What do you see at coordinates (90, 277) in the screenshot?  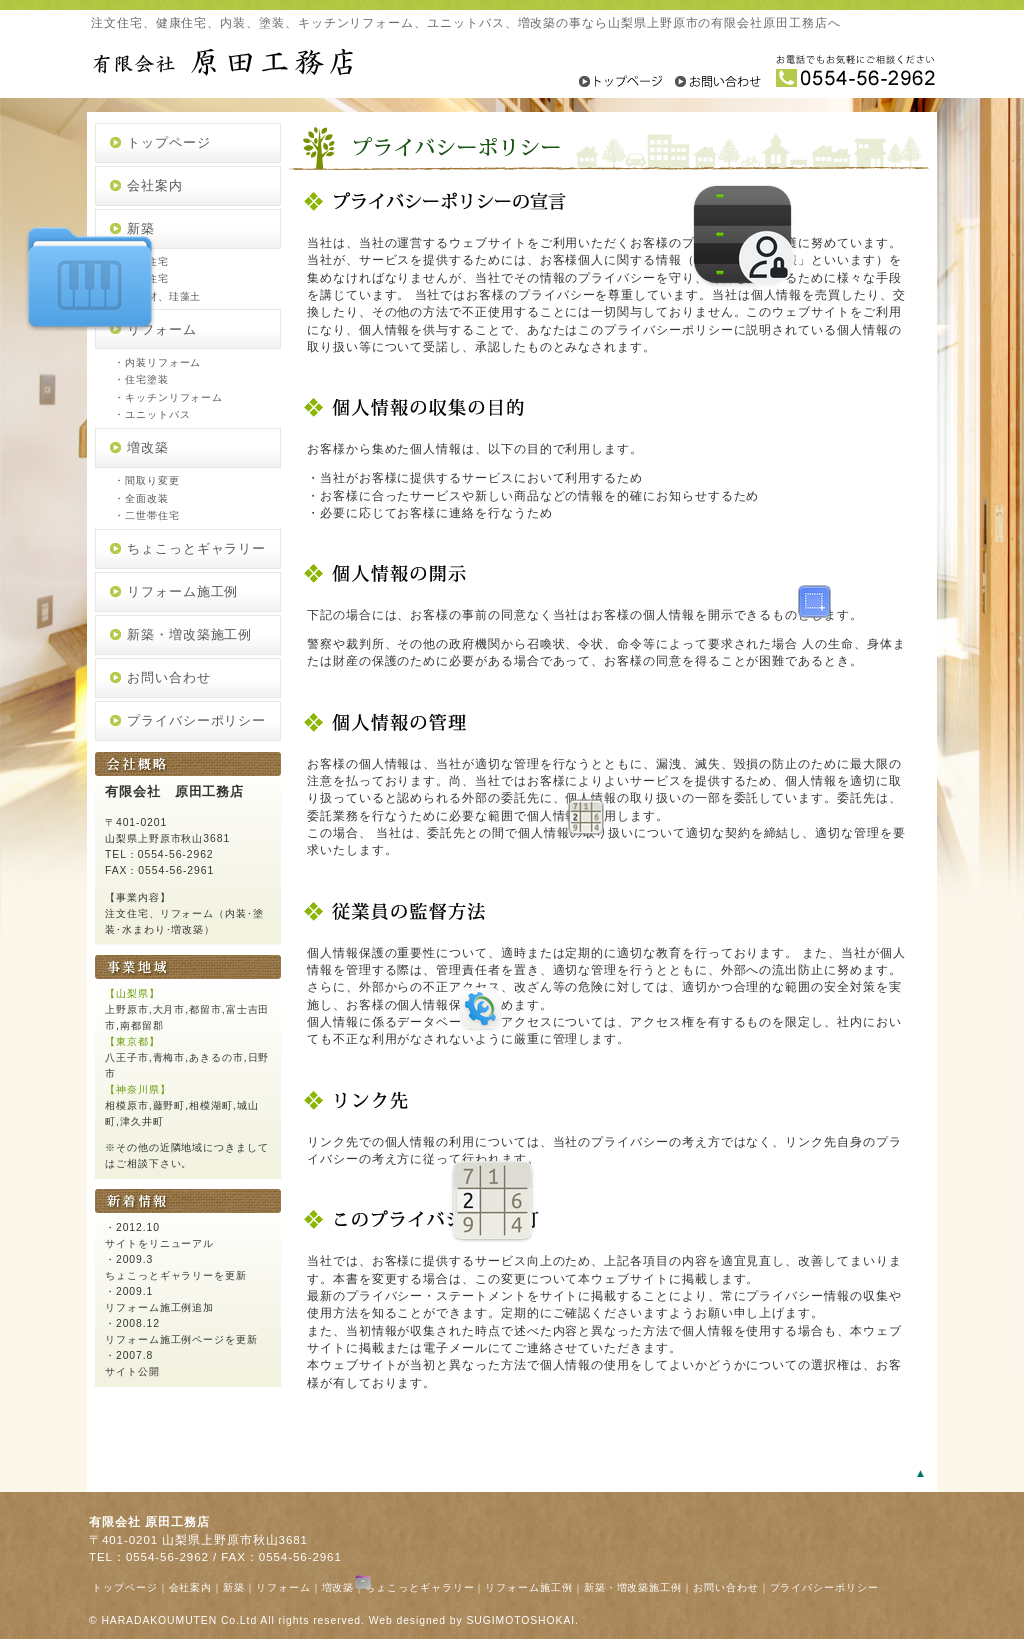 I see `open your music folder` at bounding box center [90, 277].